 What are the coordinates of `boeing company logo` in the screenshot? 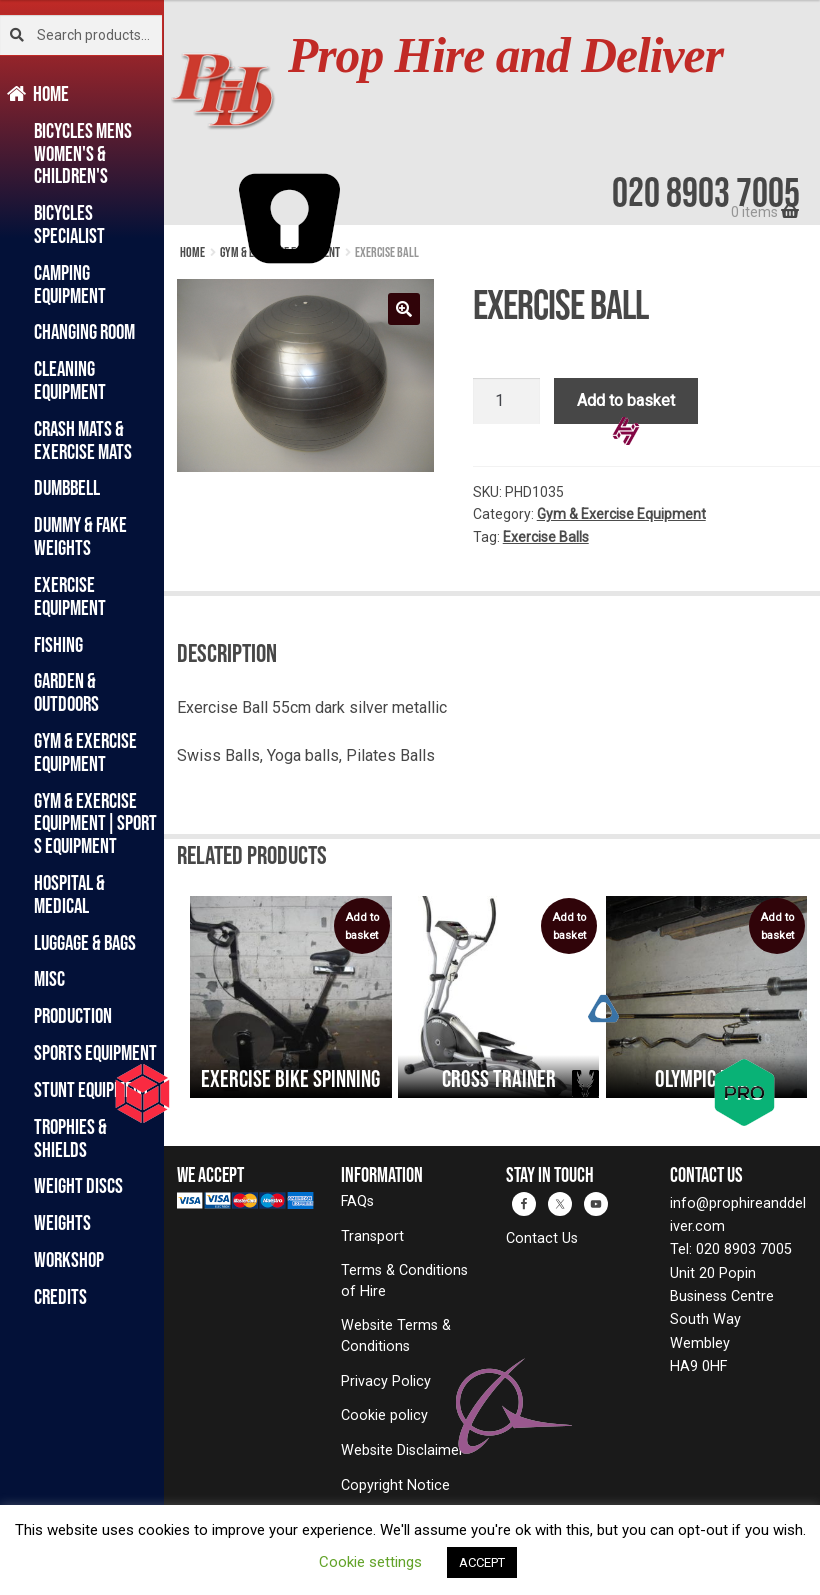 It's located at (514, 1406).